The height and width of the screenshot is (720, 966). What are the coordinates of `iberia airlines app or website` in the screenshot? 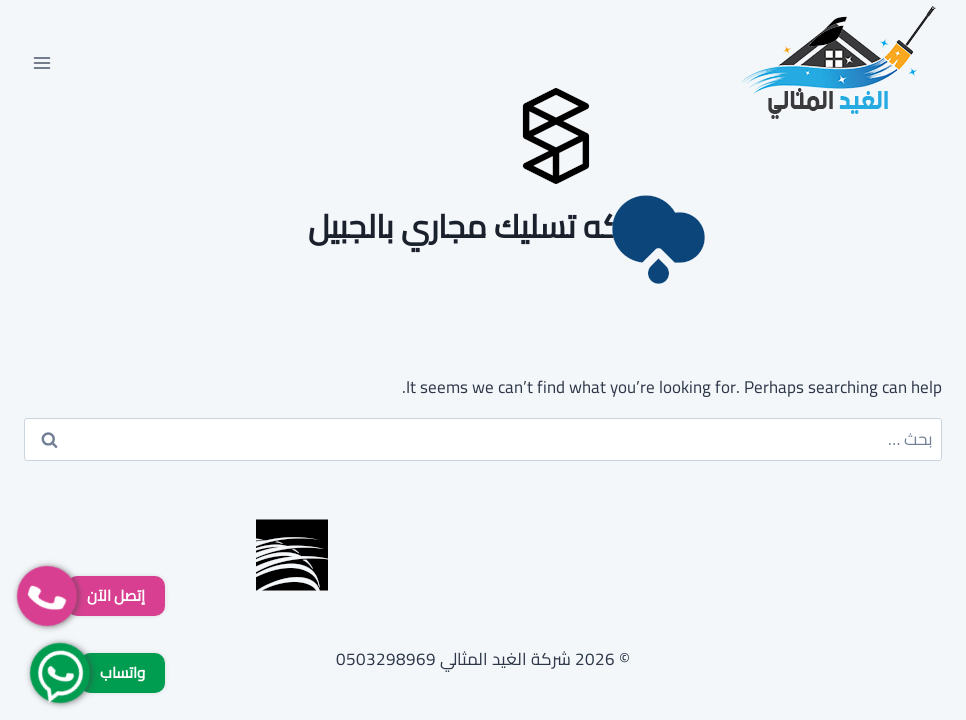 It's located at (827, 31).